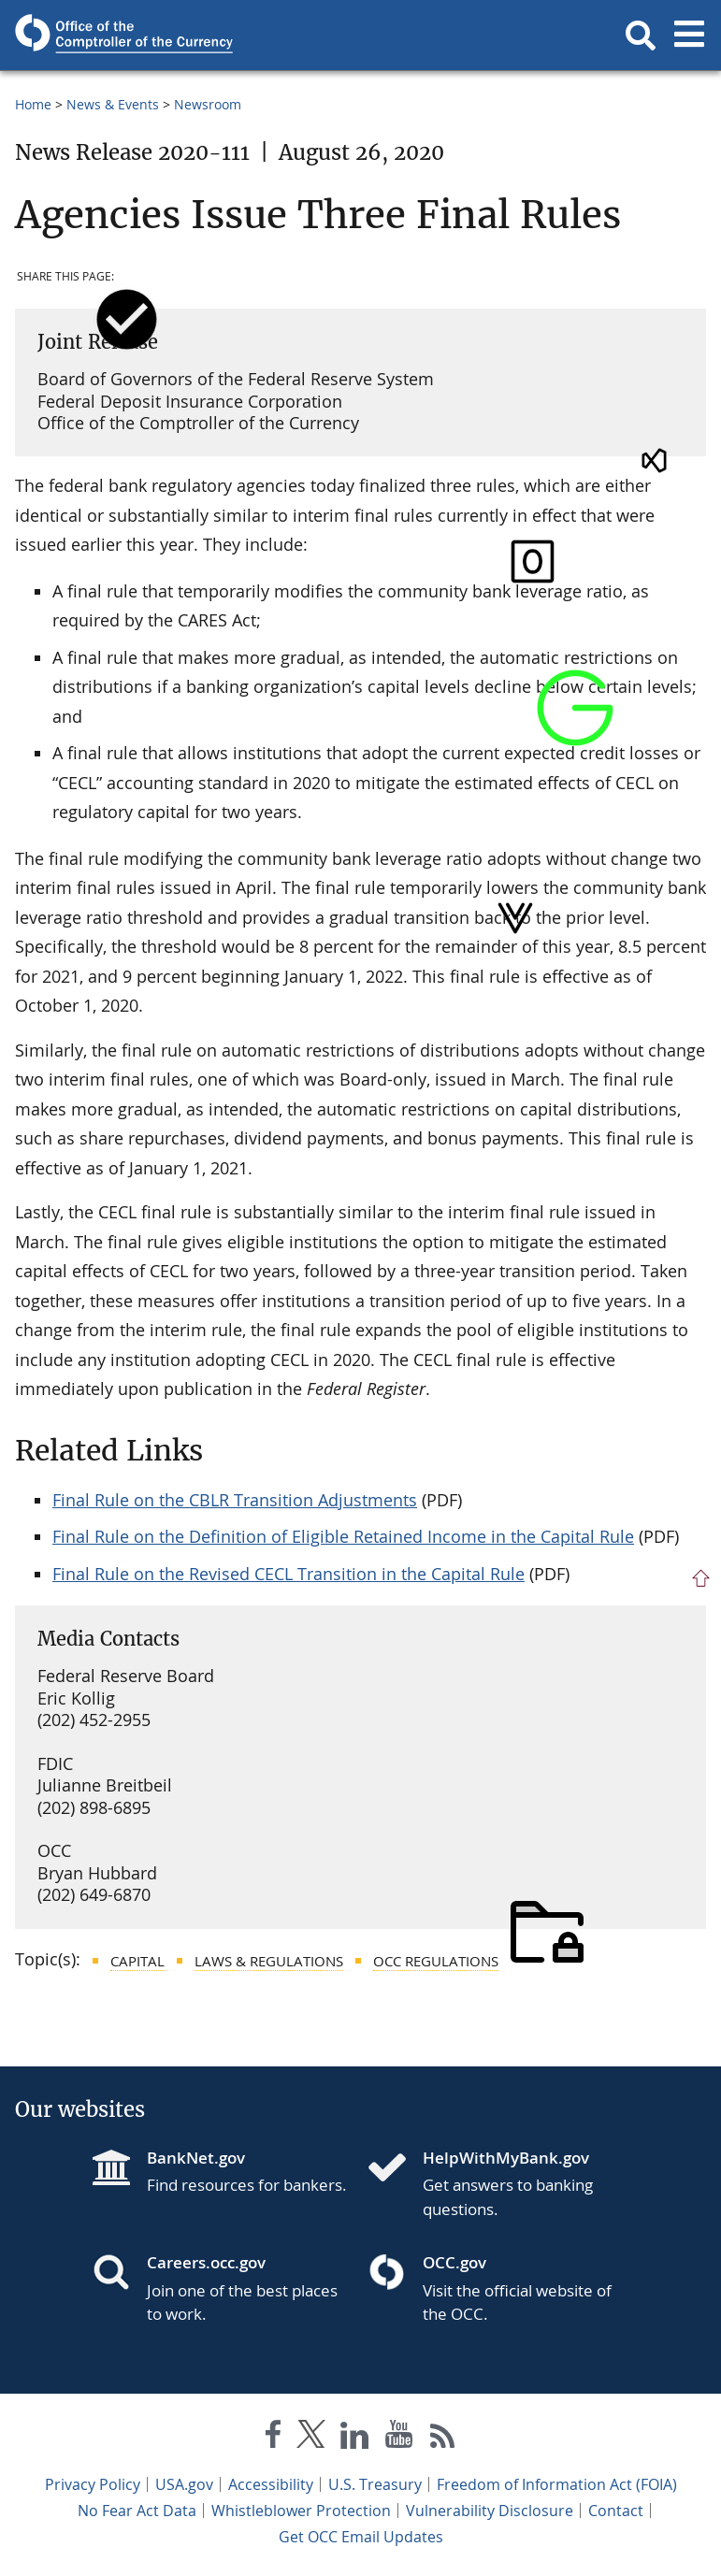  I want to click on Vue.js framework logo, so click(515, 918).